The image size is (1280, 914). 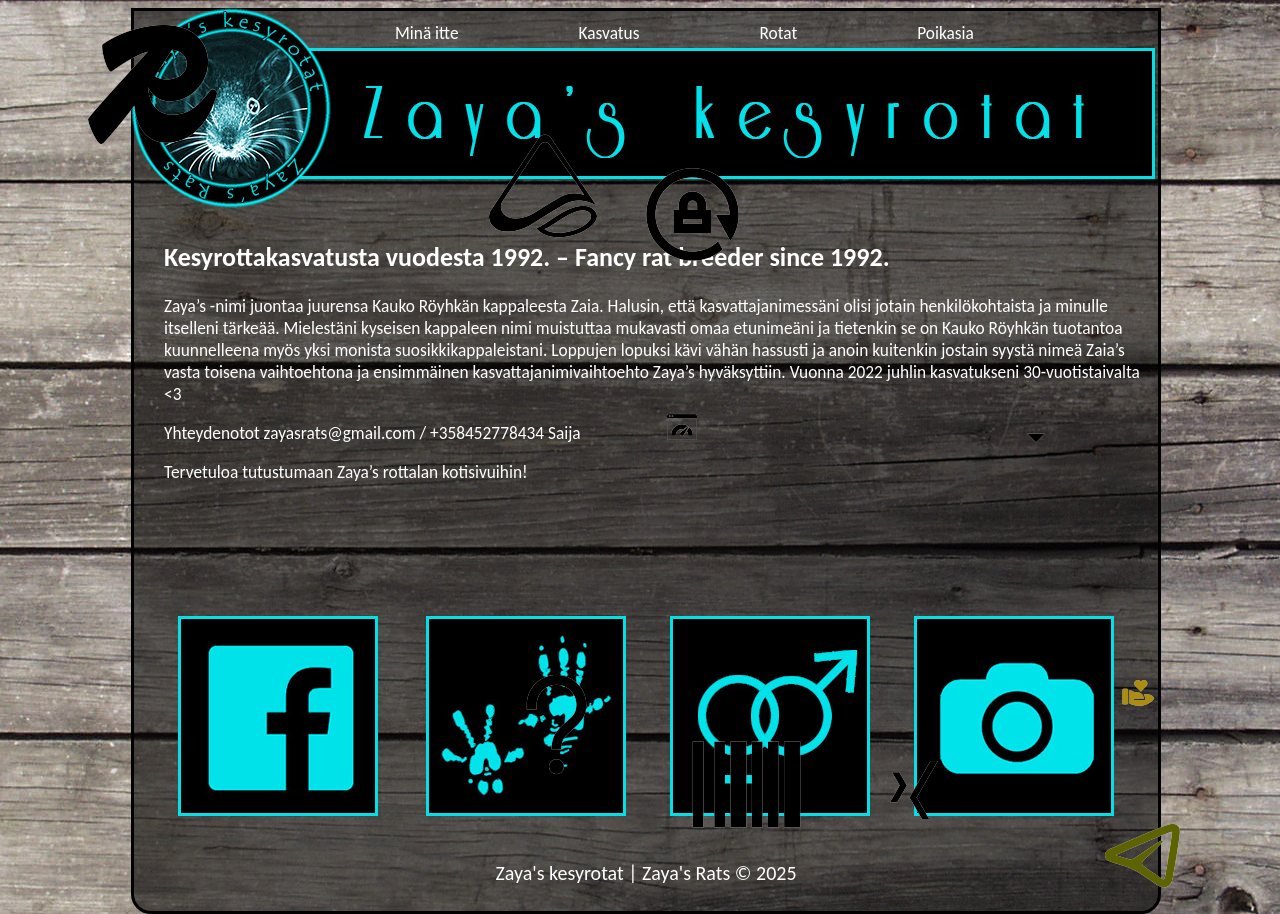 I want to click on open Google PageSpeed Insights, so click(x=682, y=427).